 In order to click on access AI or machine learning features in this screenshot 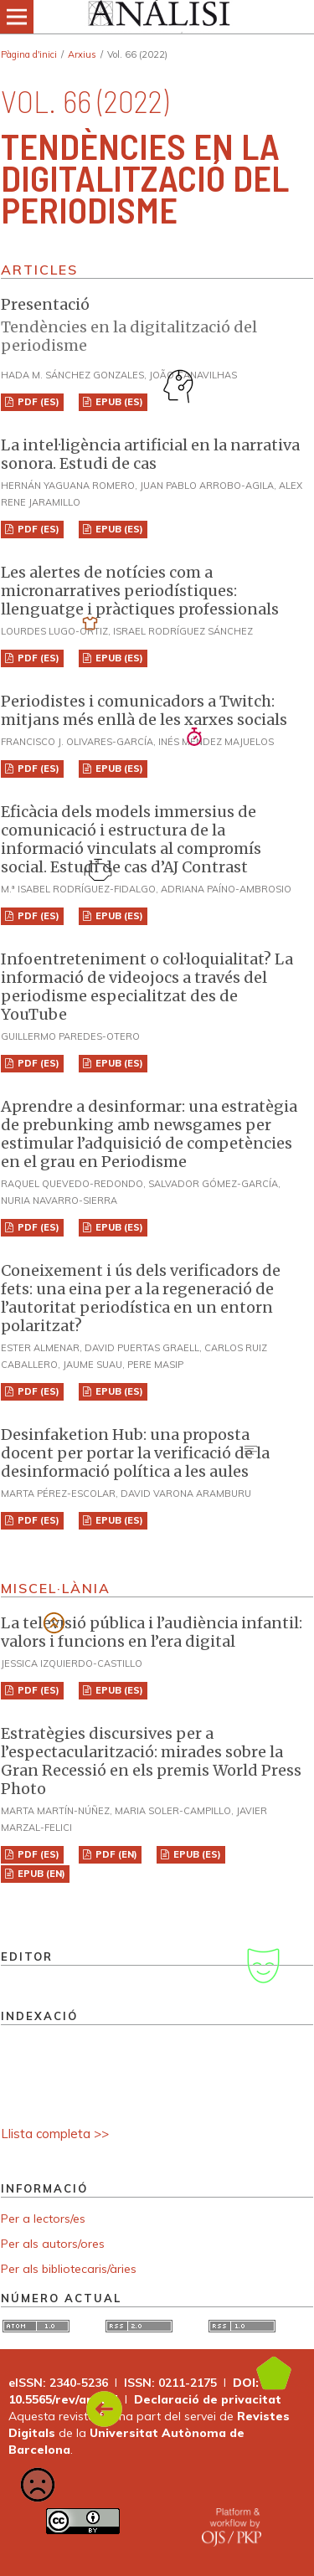, I will do `click(178, 386)`.